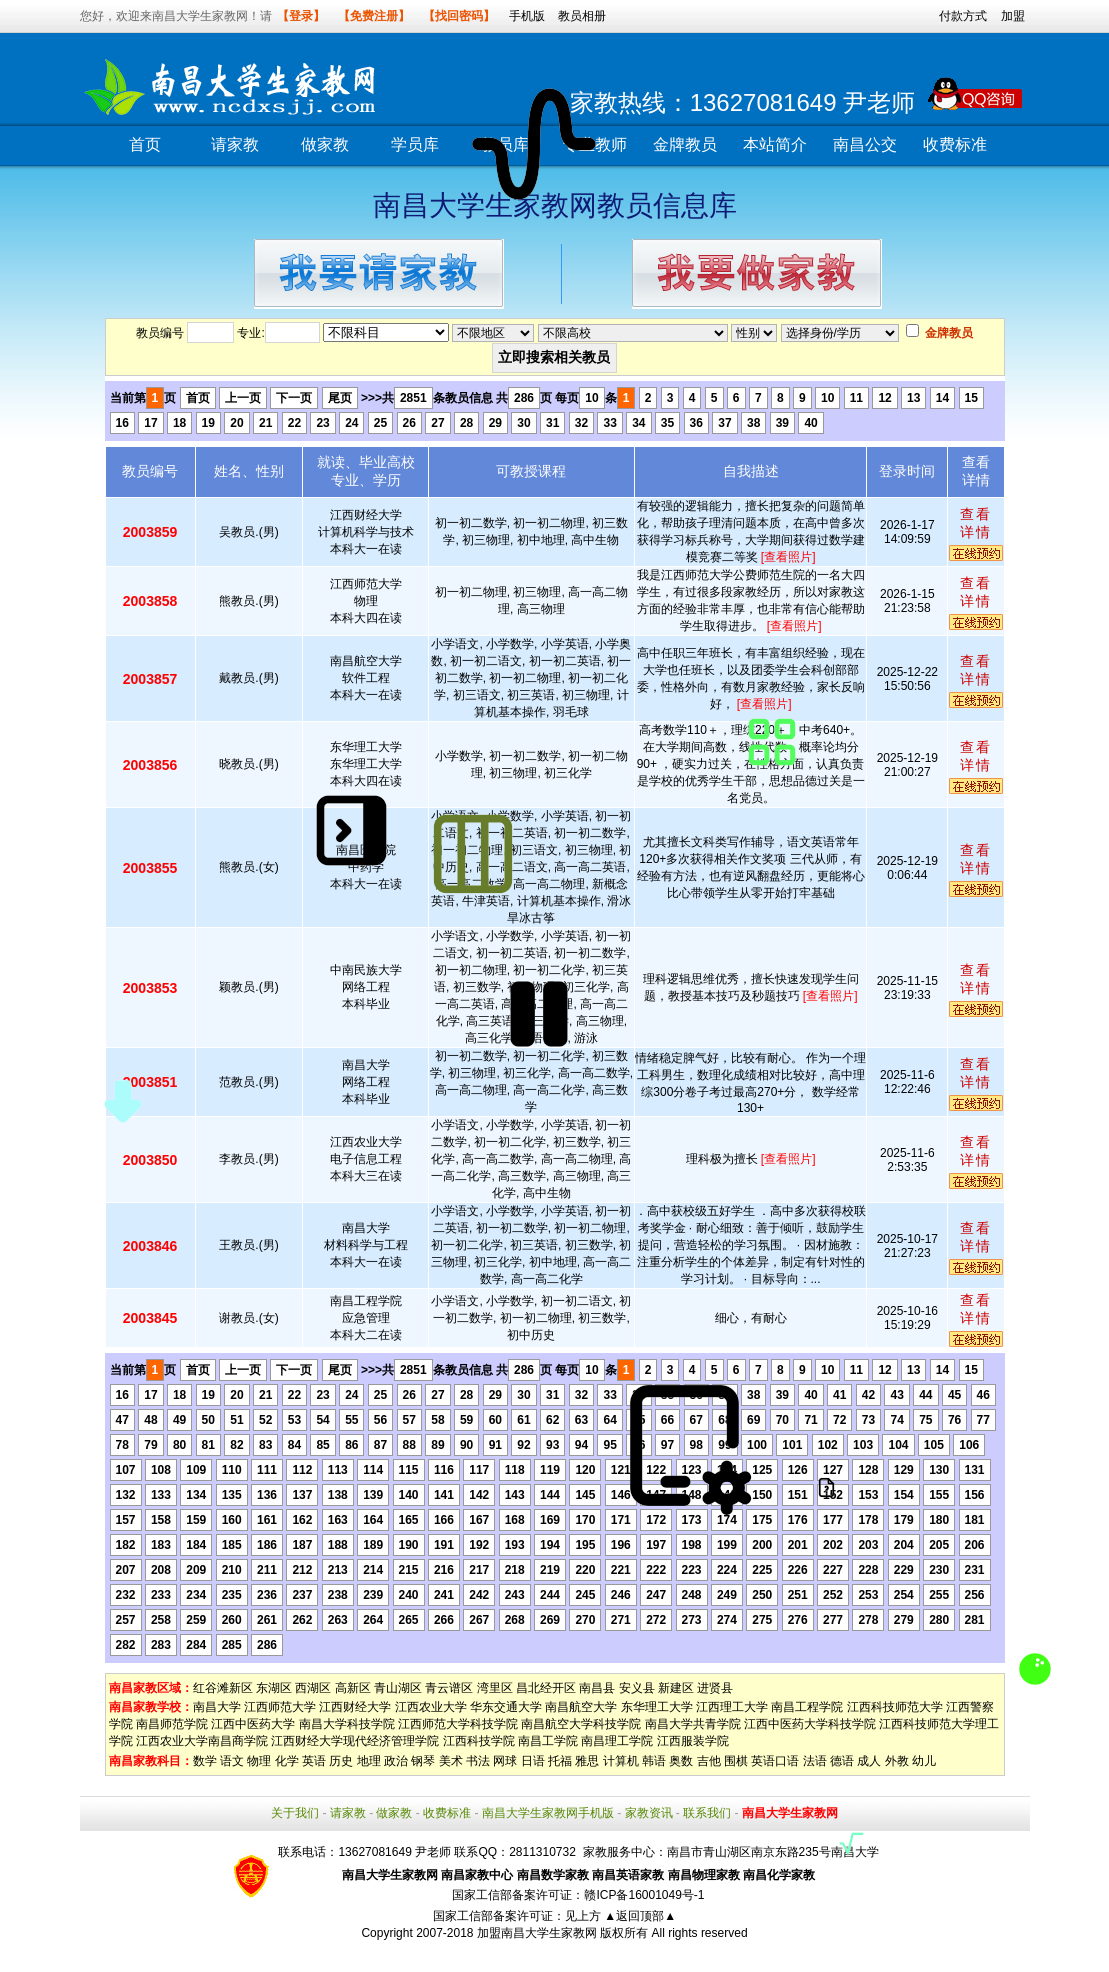 The width and height of the screenshot is (1109, 1972). Describe the element at coordinates (851, 1843) in the screenshot. I see `access square root or radical function in calculator` at that location.